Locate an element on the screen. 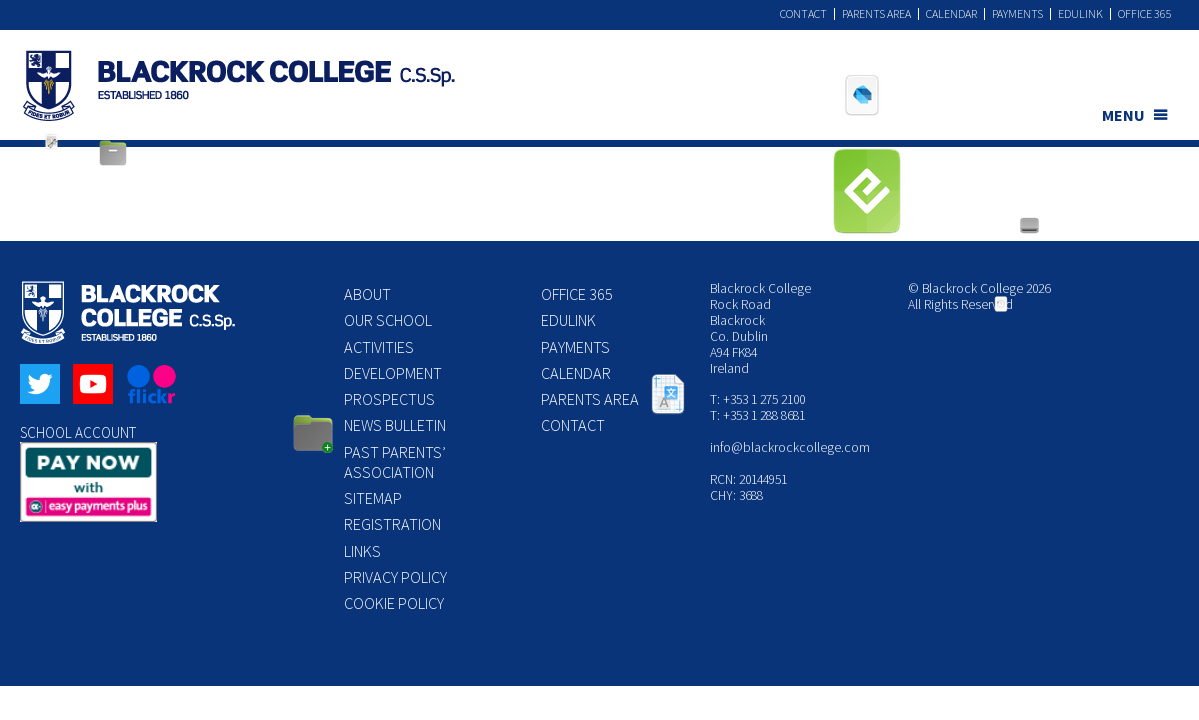  a dart programming language source file is located at coordinates (862, 95).